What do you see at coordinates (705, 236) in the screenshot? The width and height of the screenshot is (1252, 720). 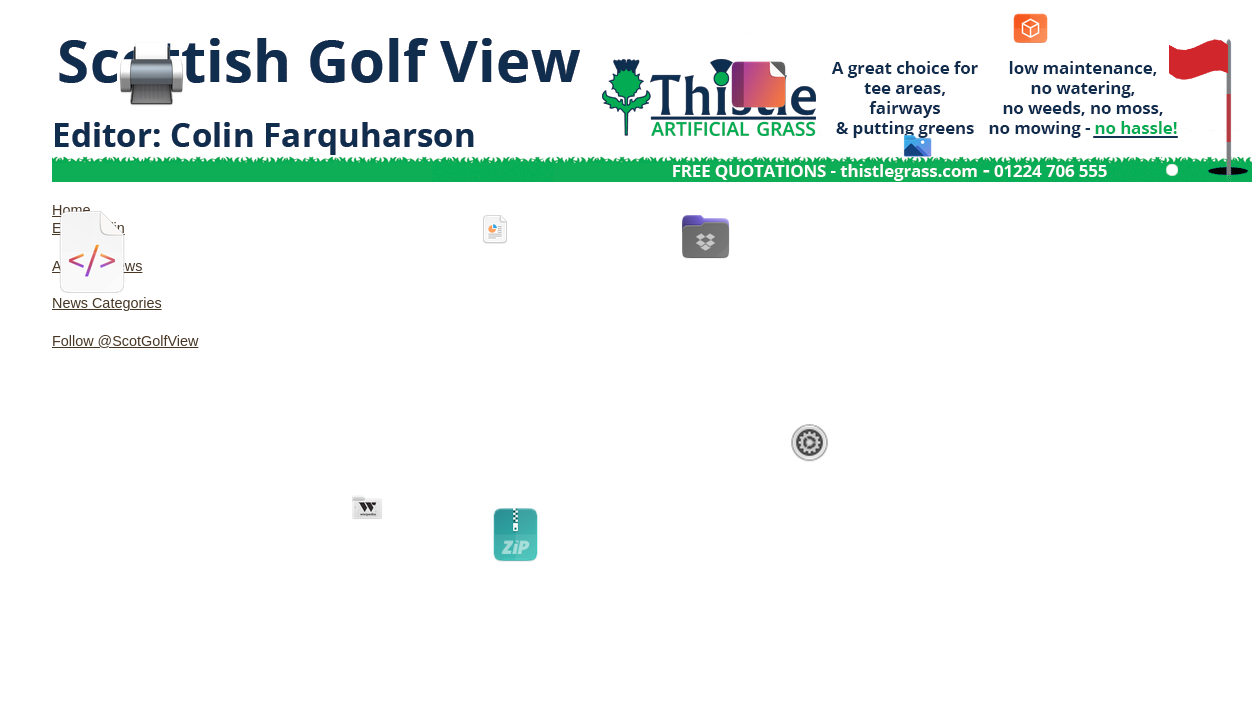 I see `open your dropbox synced folder` at bounding box center [705, 236].